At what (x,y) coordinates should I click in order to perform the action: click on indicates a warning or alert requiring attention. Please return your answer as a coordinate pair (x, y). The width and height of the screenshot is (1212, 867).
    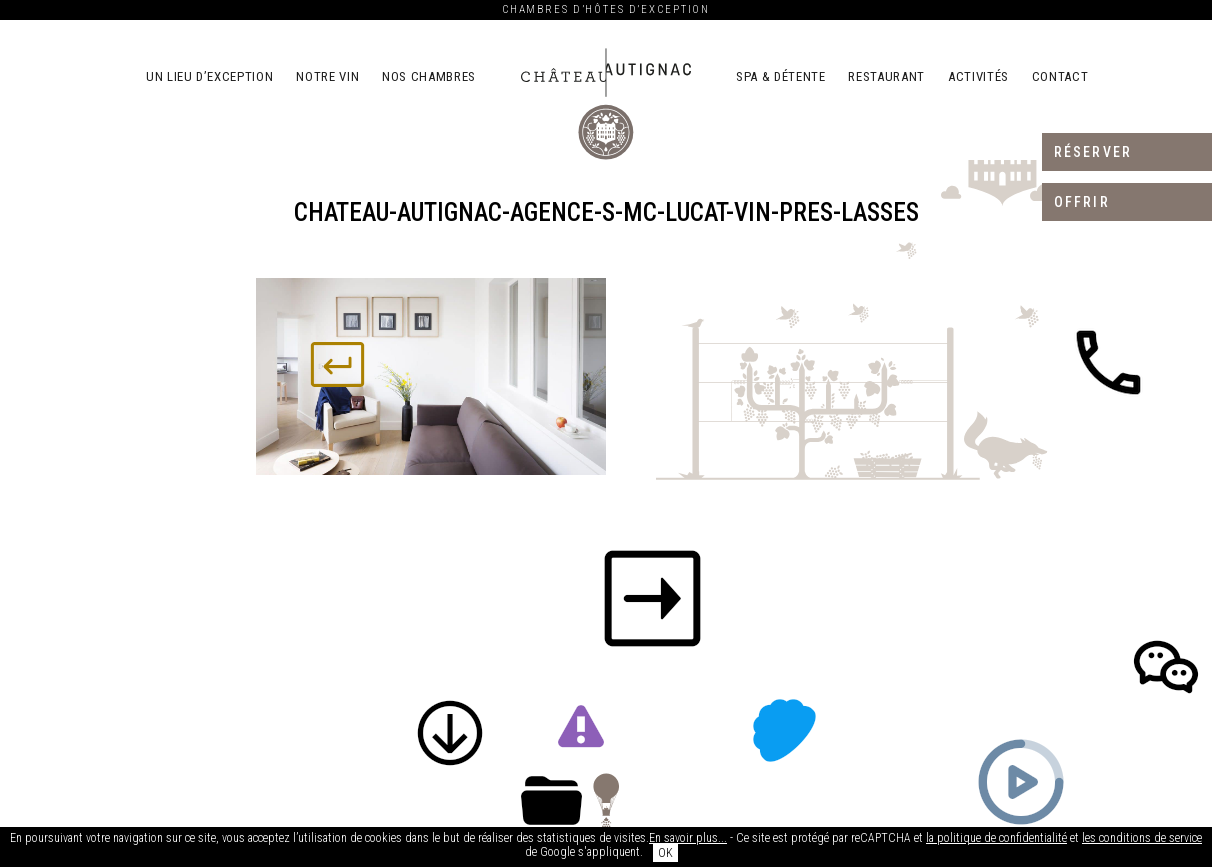
    Looking at the image, I should click on (581, 728).